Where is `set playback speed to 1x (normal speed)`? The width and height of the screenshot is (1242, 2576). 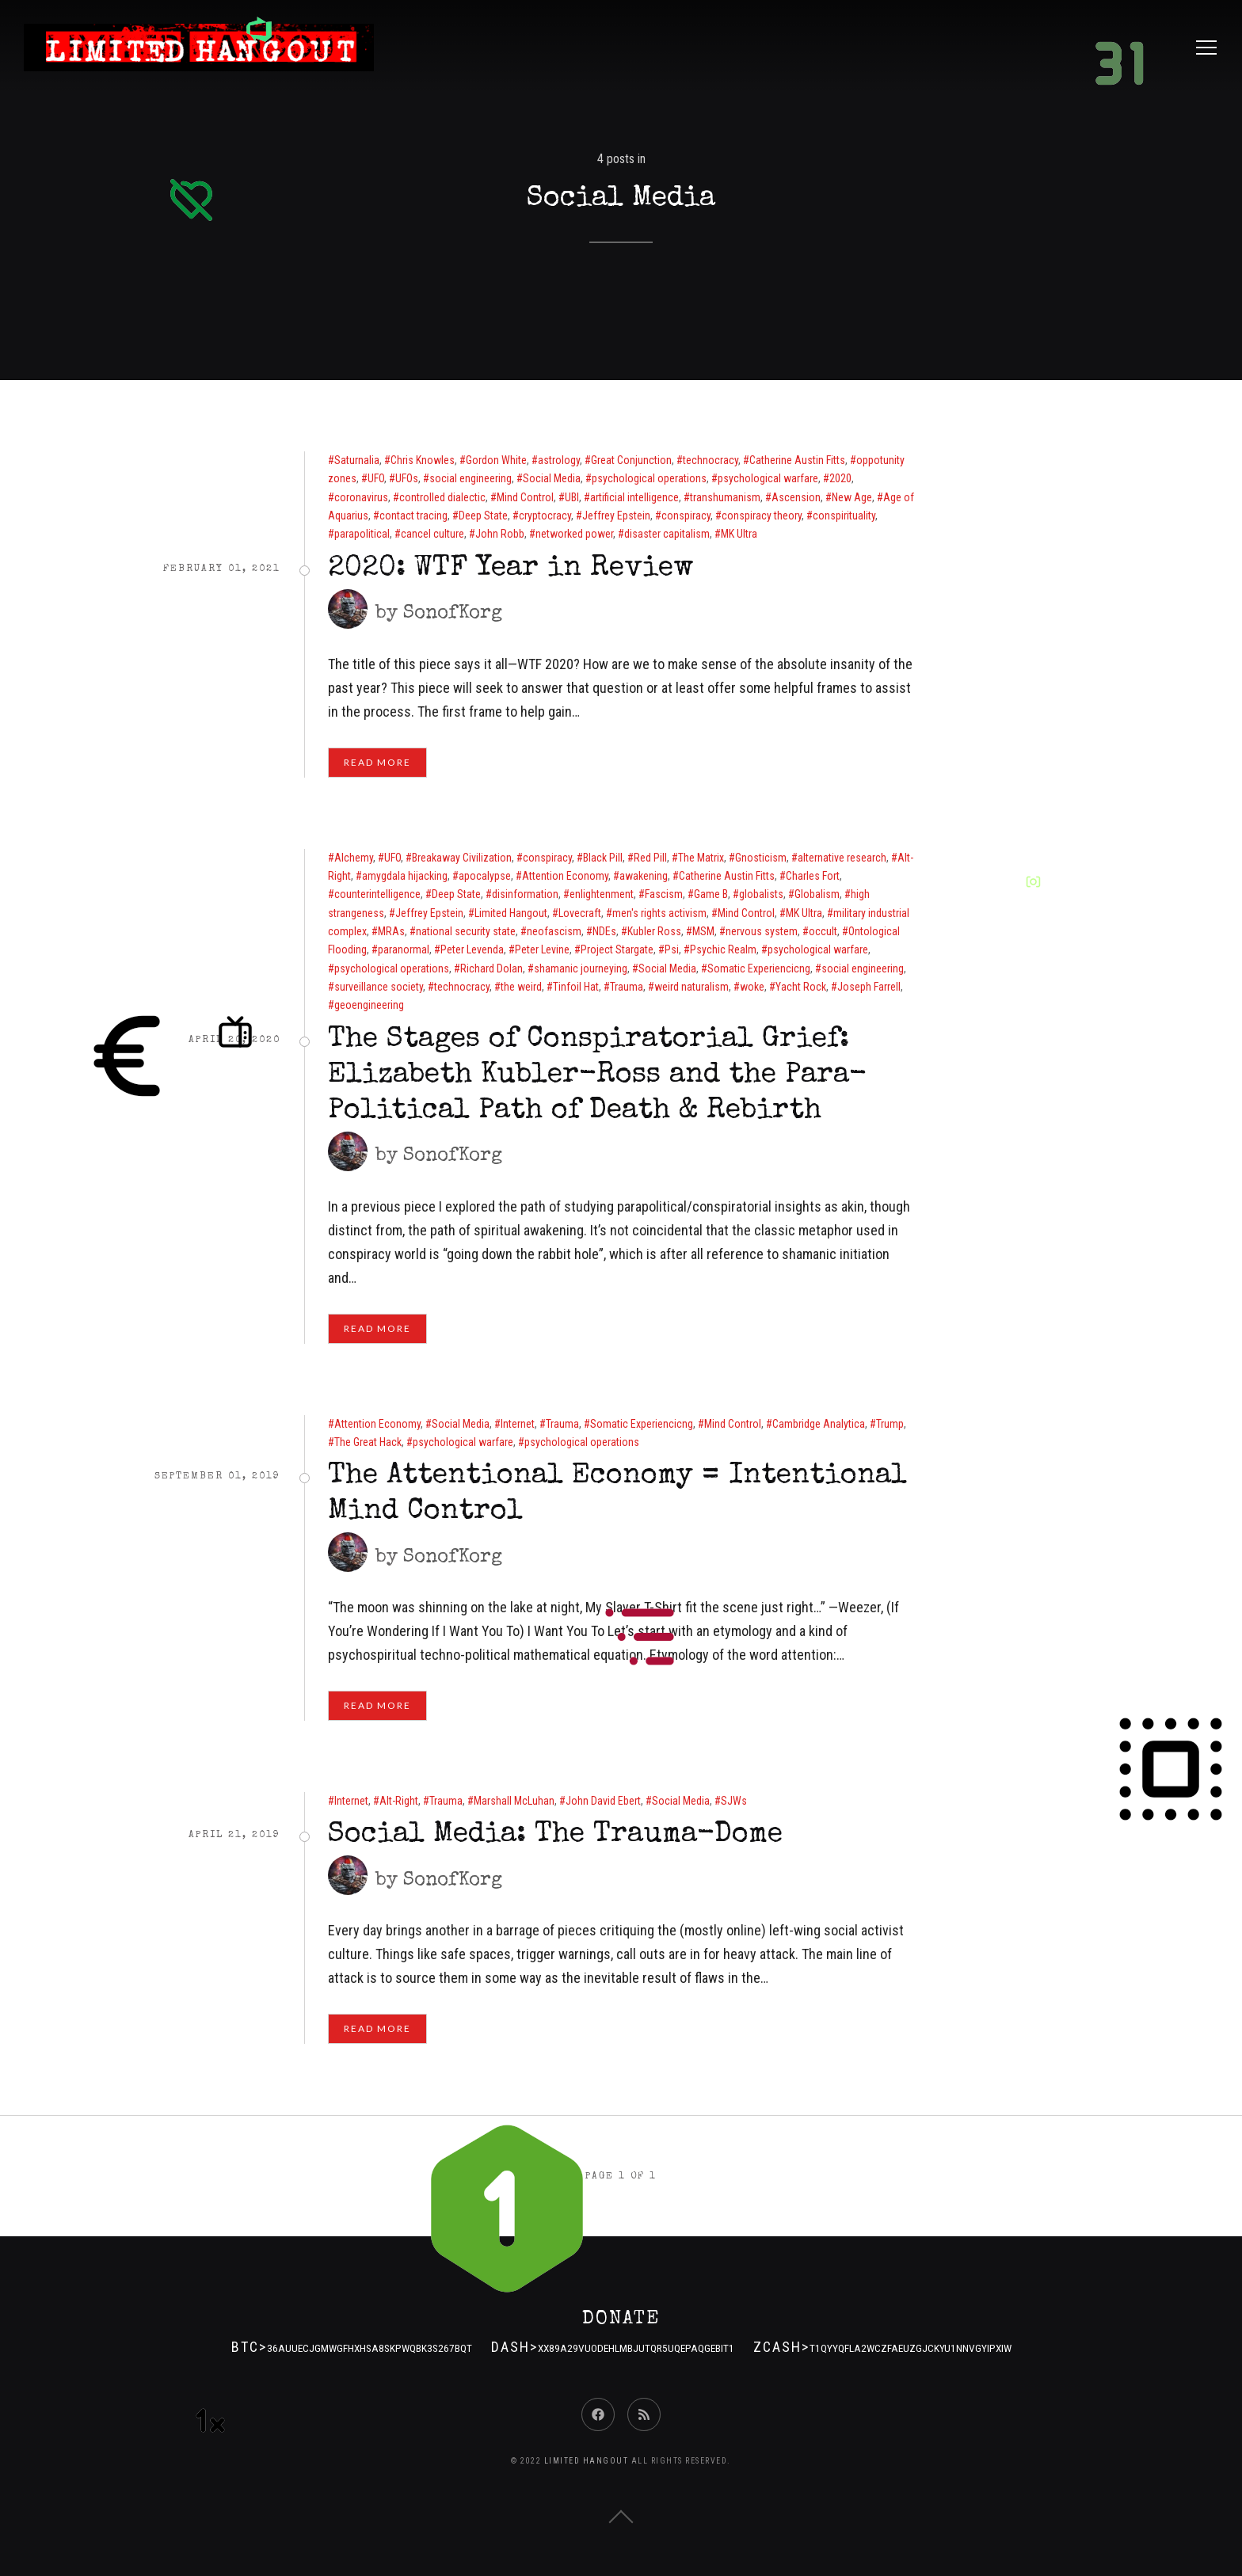 set playback speed to 1x (normal speed) is located at coordinates (210, 2420).